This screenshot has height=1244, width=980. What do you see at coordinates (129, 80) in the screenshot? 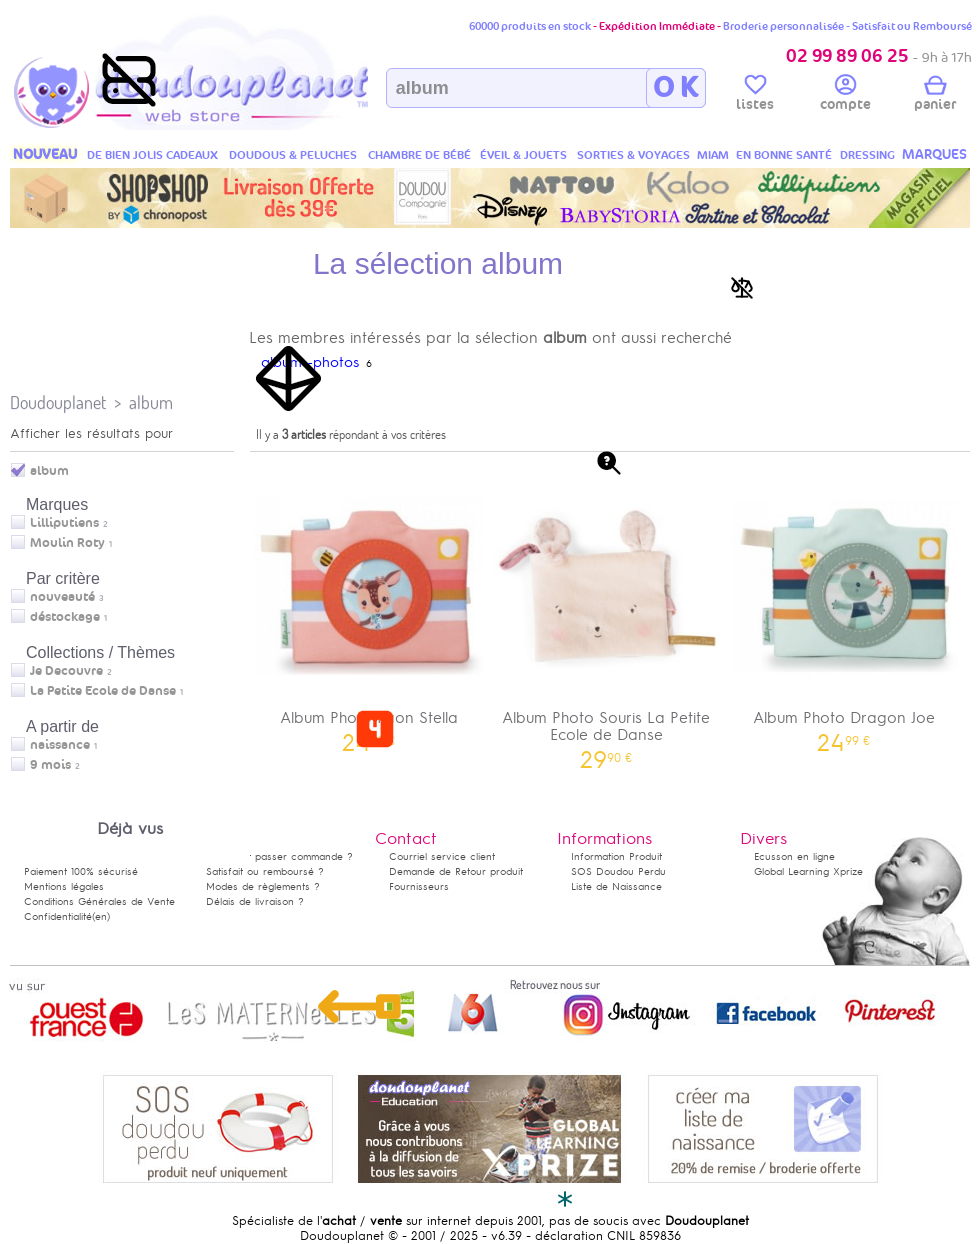
I see `server is offline or unavailable` at bounding box center [129, 80].